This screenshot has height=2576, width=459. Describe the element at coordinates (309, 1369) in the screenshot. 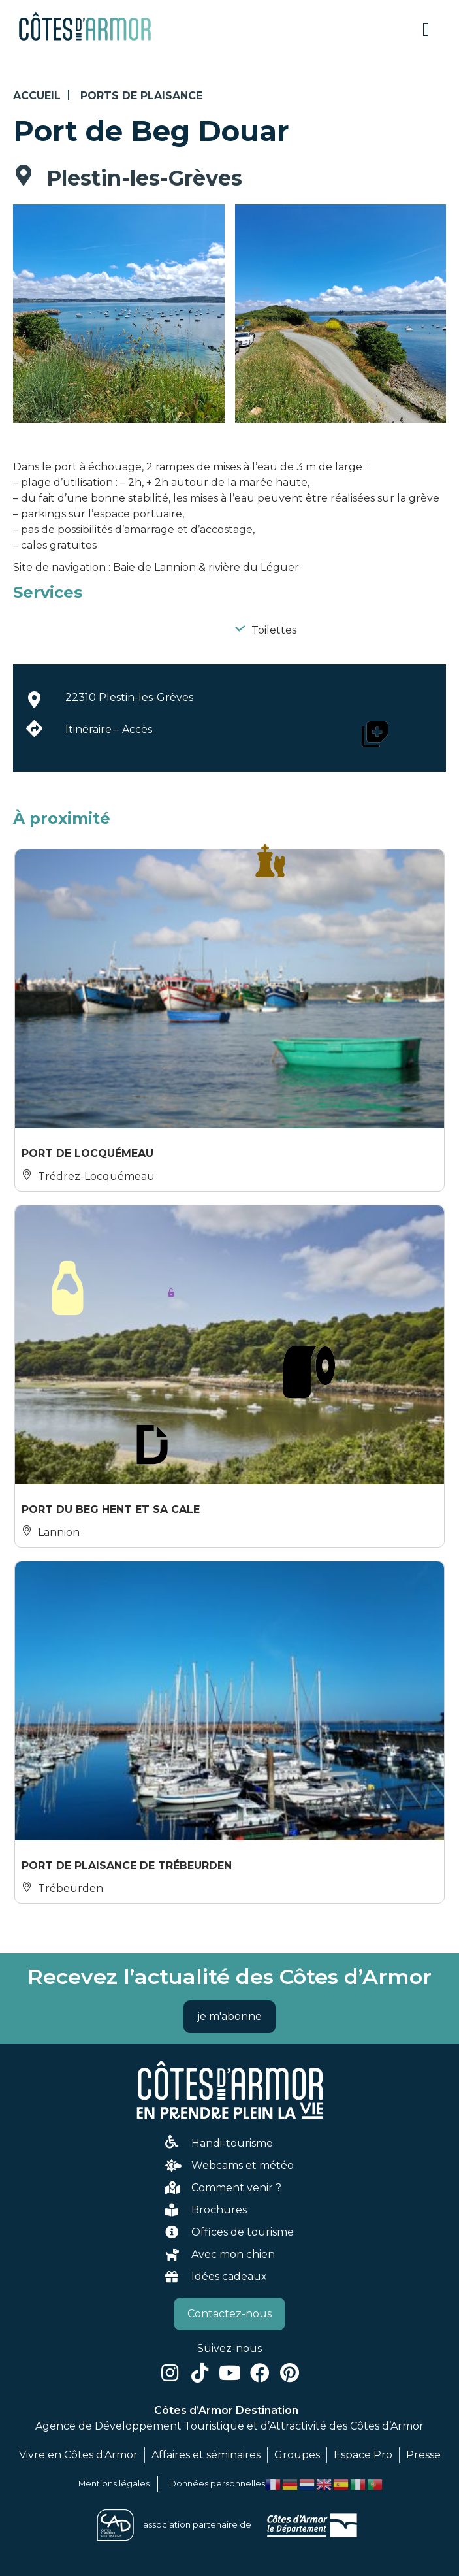

I see `toilet paper or bathroom supplies indicator` at that location.